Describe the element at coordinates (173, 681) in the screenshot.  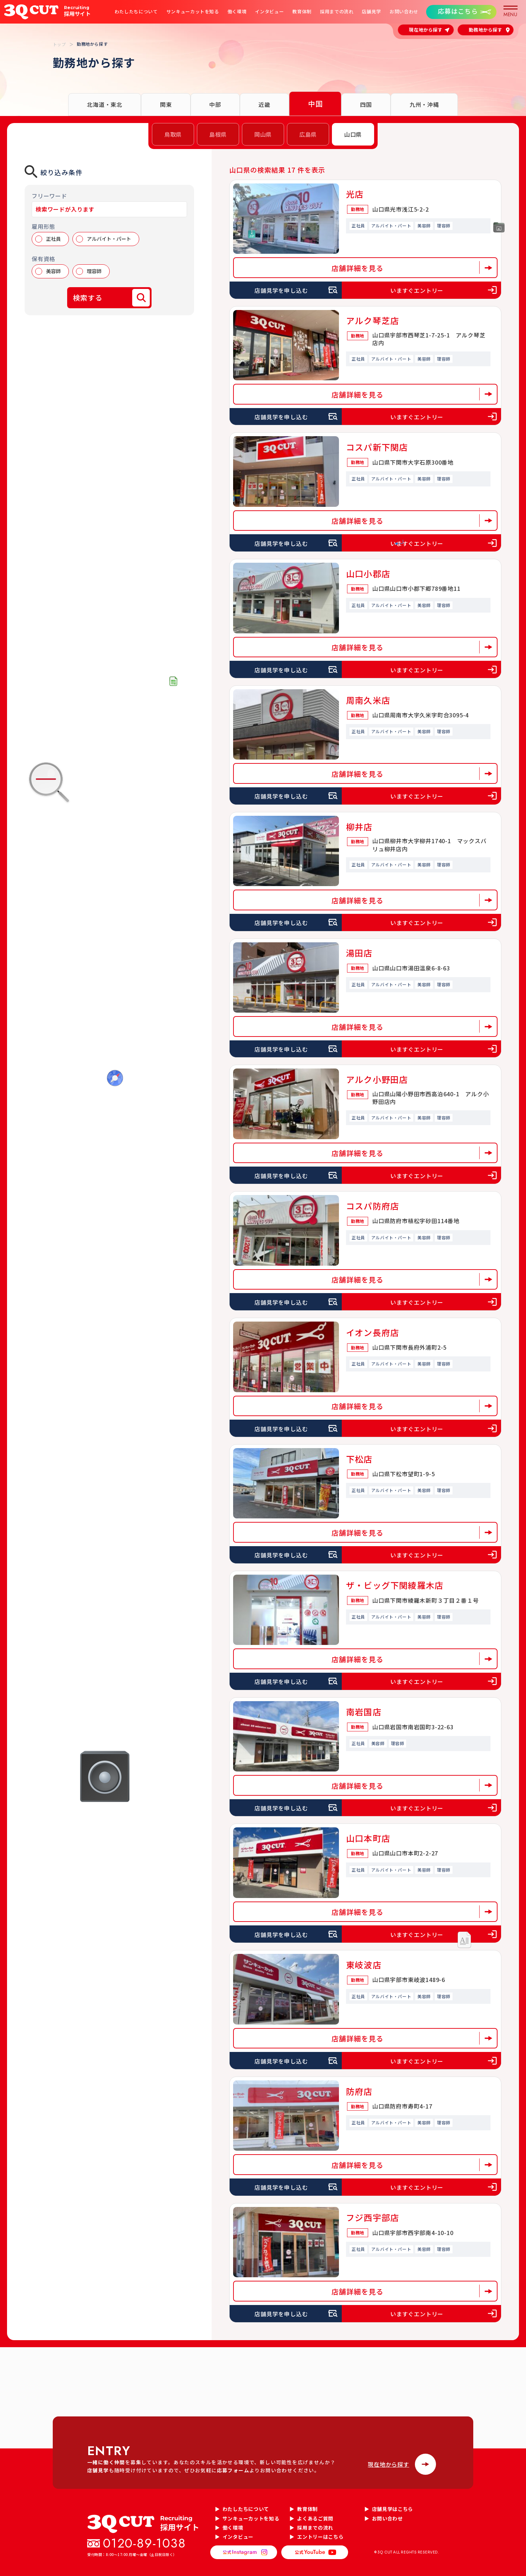
I see `open a libreoffice calc spreadsheet file` at that location.